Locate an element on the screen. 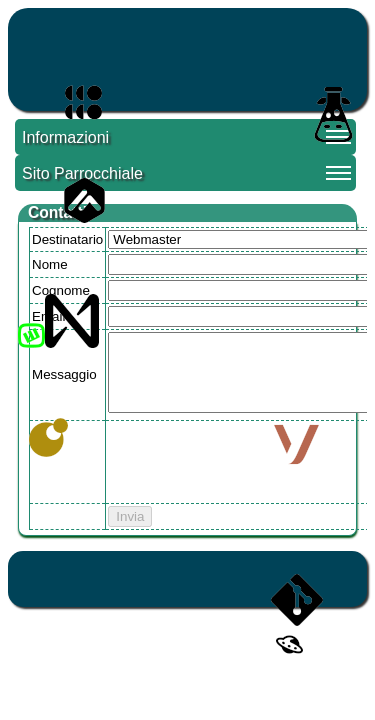 The width and height of the screenshot is (375, 720). openverse logo is located at coordinates (83, 102).